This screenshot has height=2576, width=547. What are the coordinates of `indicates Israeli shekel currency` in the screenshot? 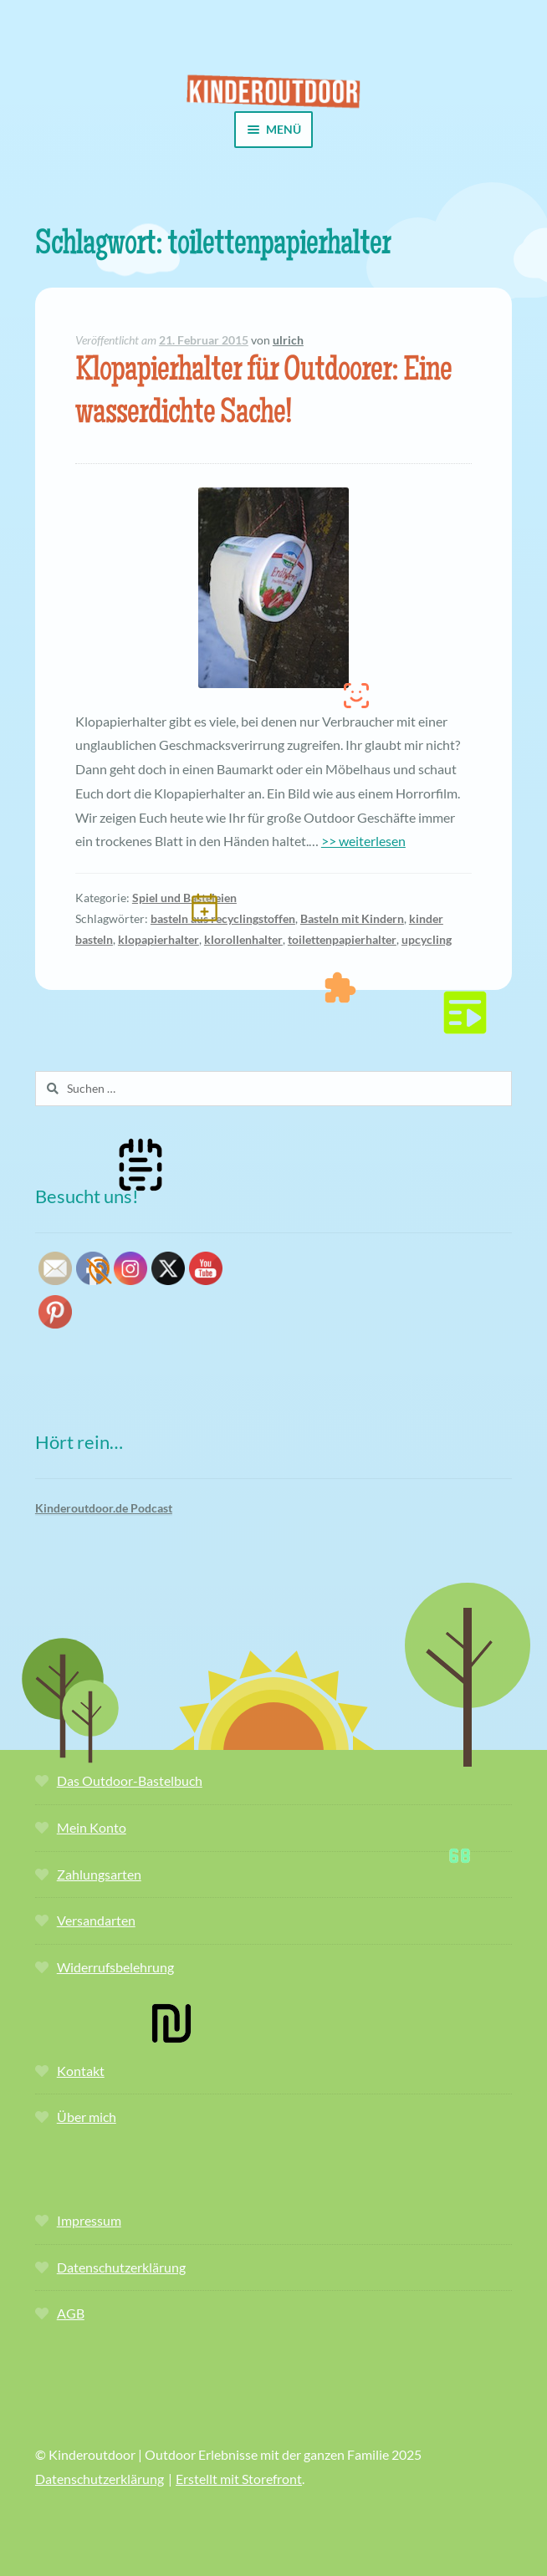 It's located at (171, 2023).